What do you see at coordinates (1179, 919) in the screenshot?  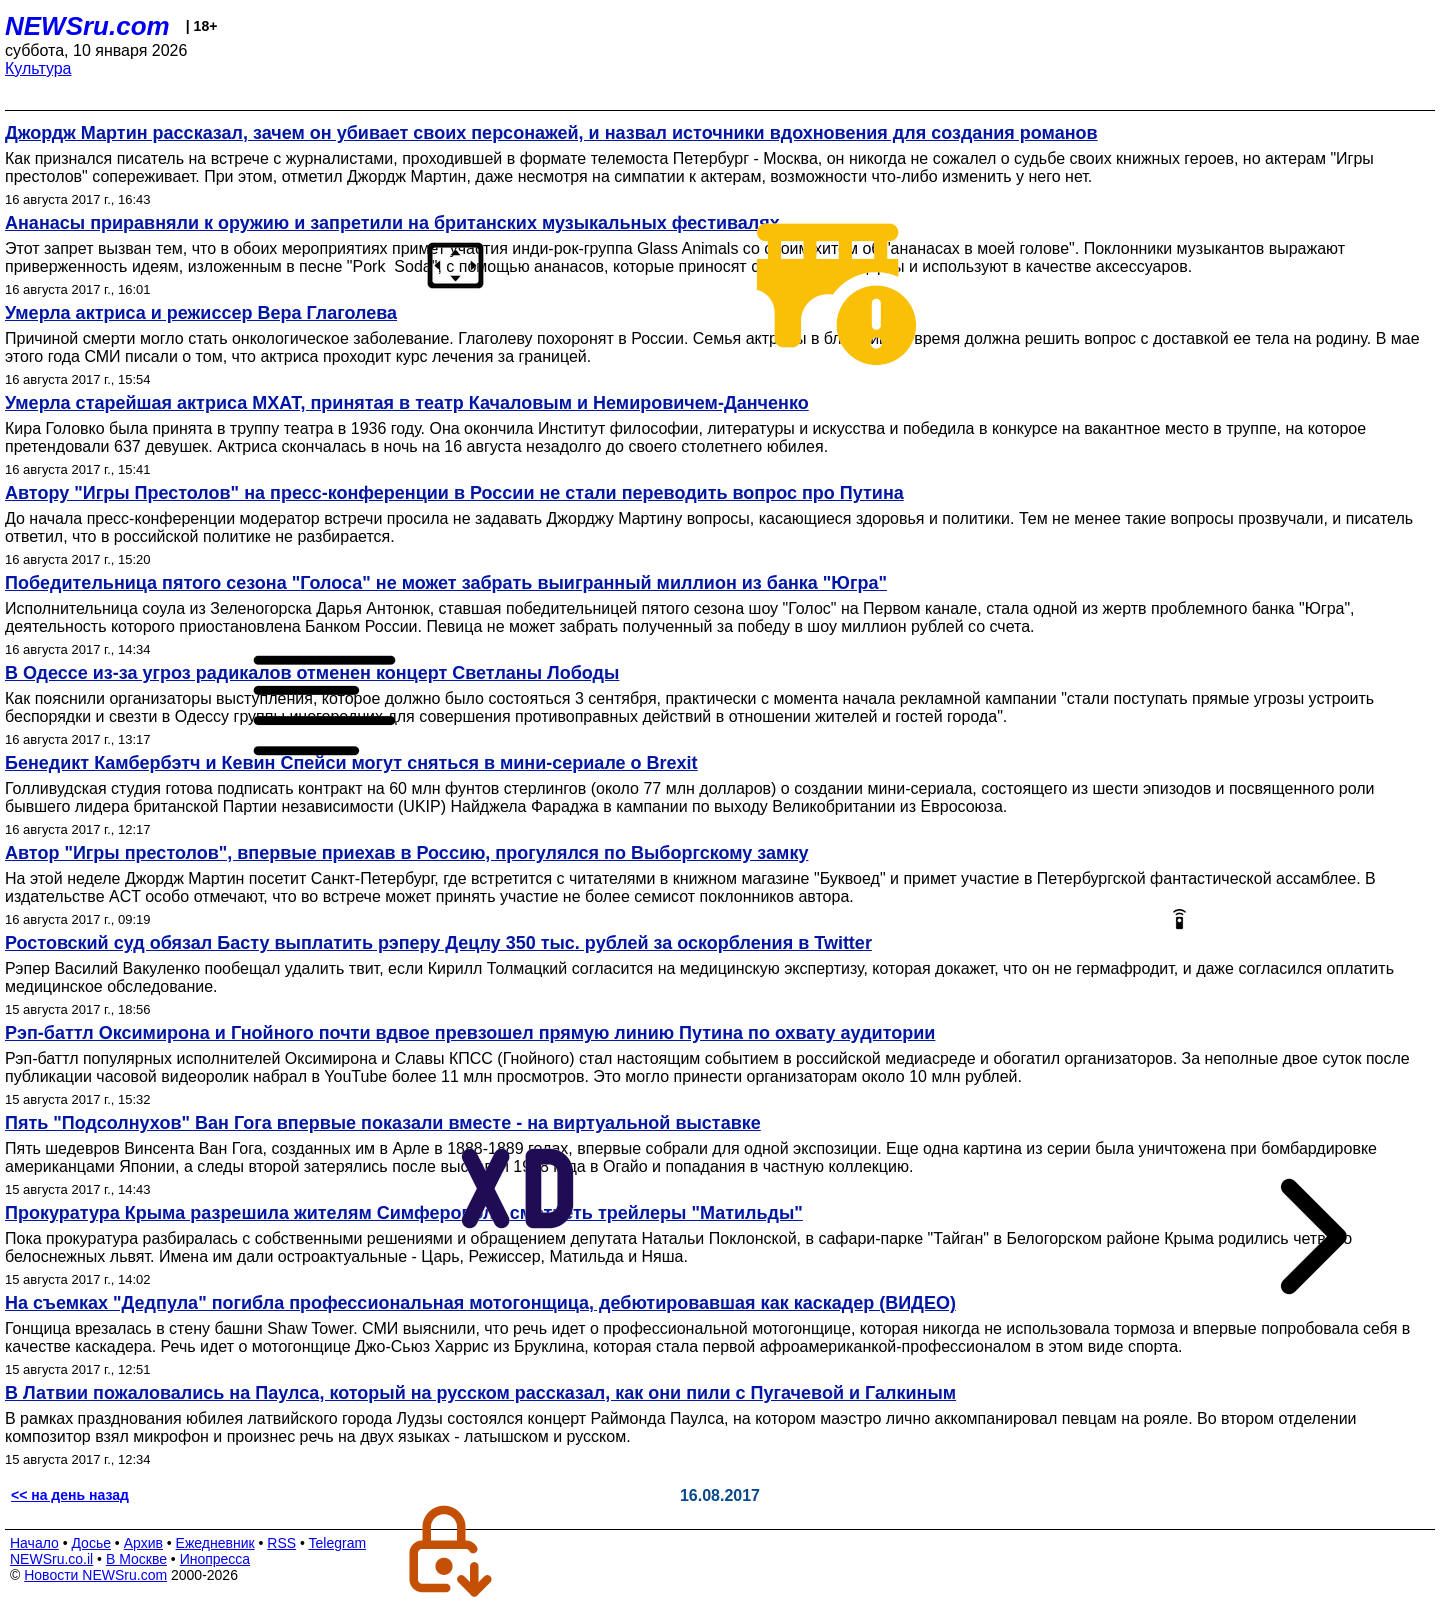 I see `access remote control settings` at bounding box center [1179, 919].